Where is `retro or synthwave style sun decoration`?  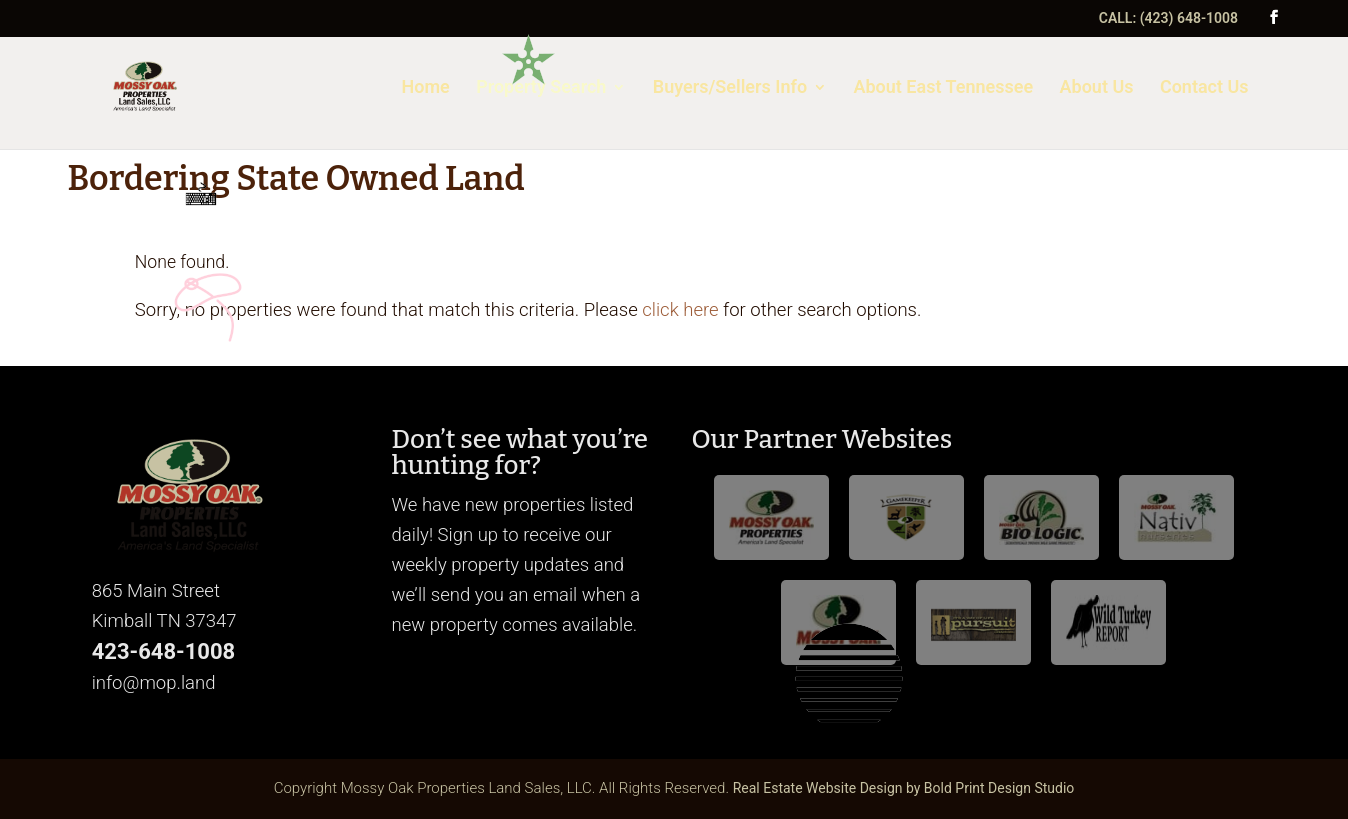
retro or synthwave style sun decoration is located at coordinates (849, 677).